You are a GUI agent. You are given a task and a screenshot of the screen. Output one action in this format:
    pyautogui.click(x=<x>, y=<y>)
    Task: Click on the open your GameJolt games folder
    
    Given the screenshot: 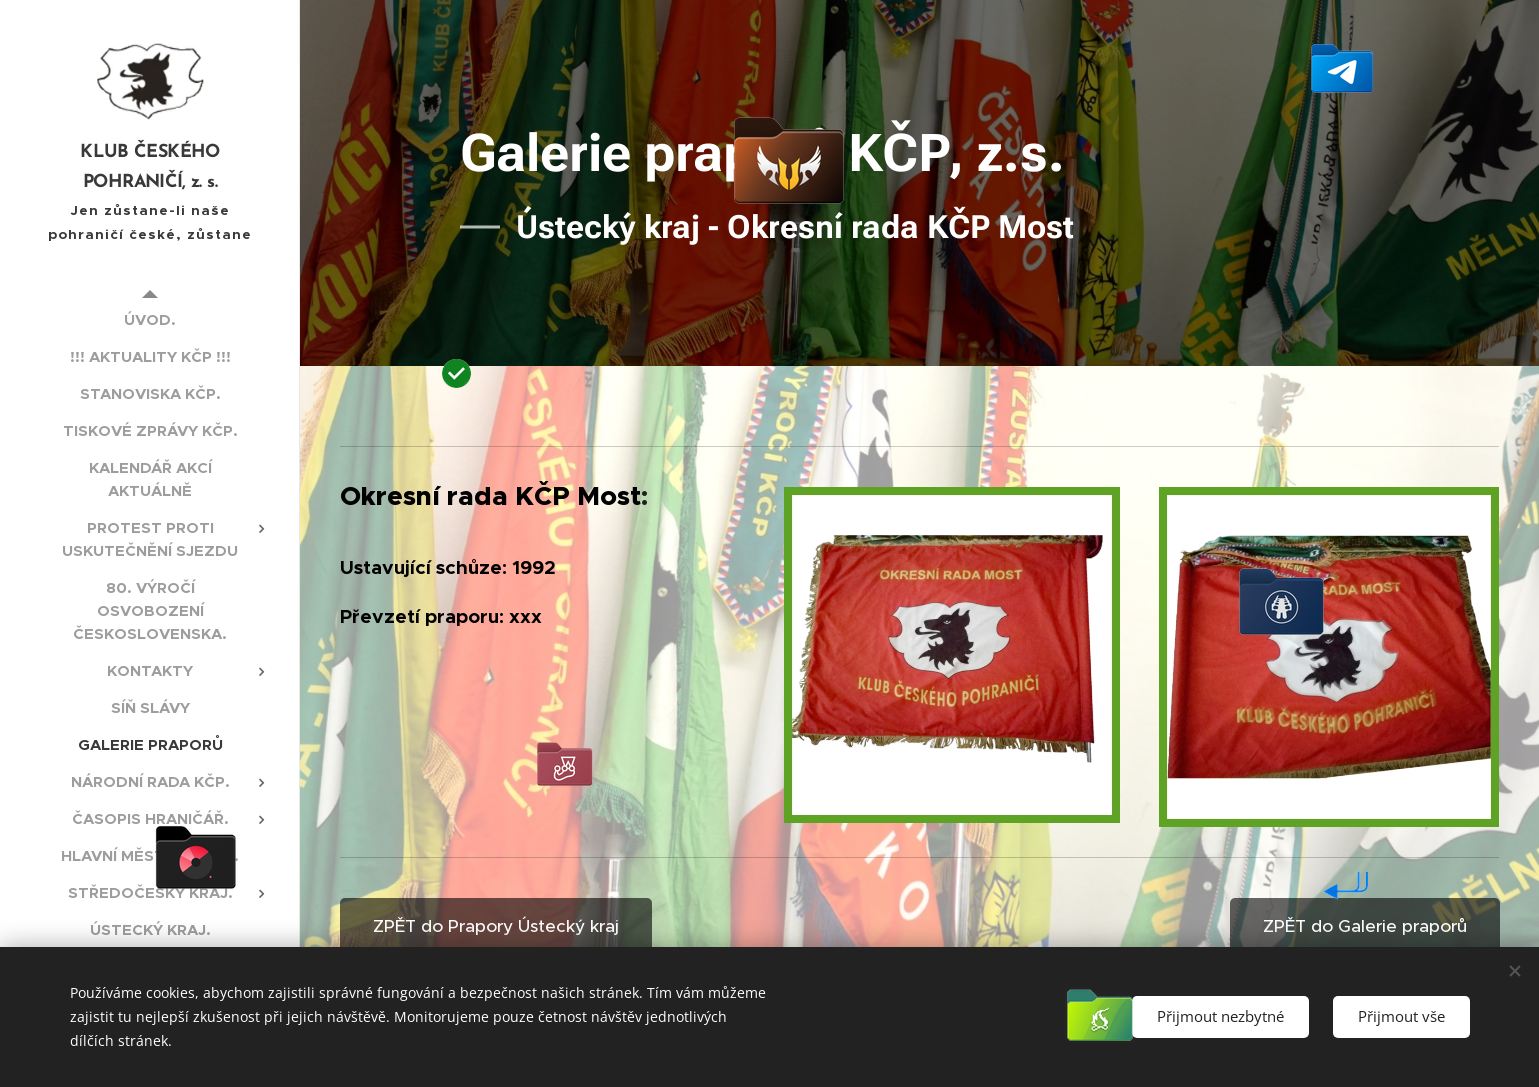 What is the action you would take?
    pyautogui.click(x=1100, y=1017)
    